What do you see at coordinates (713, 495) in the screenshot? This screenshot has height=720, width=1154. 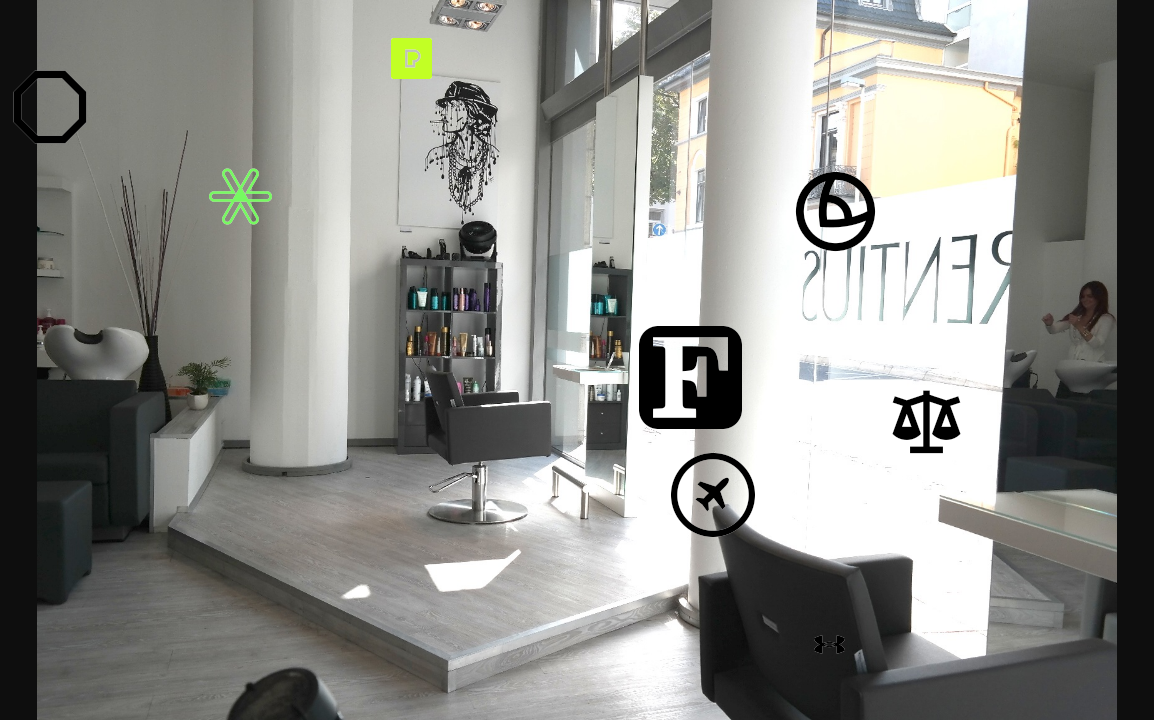 I see `cockpit server management application logo` at bounding box center [713, 495].